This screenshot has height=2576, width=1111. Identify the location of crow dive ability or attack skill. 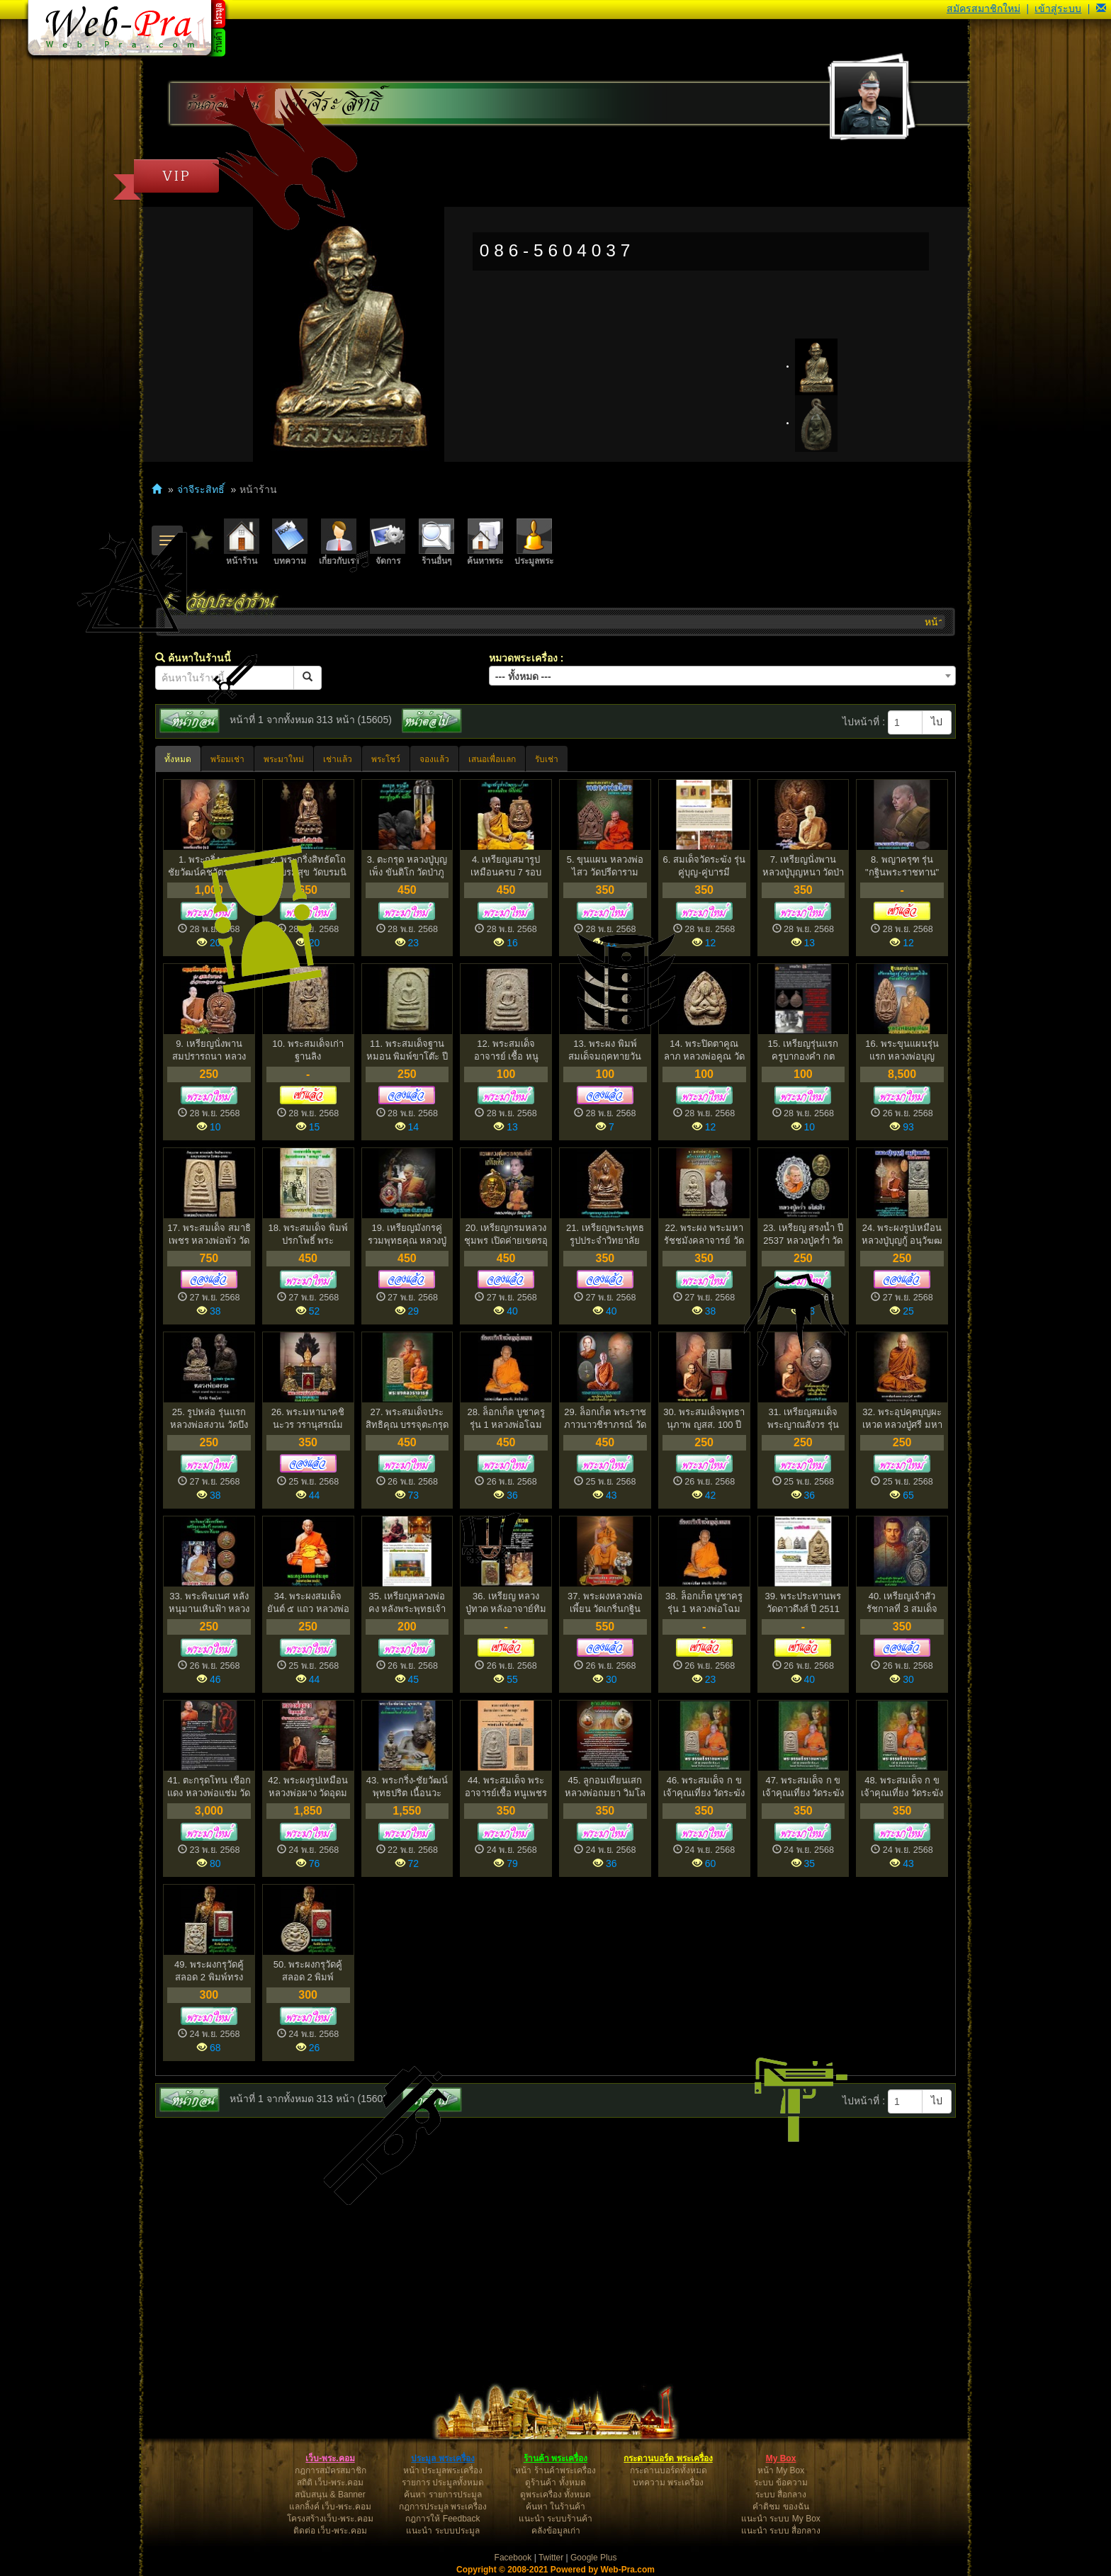
(286, 157).